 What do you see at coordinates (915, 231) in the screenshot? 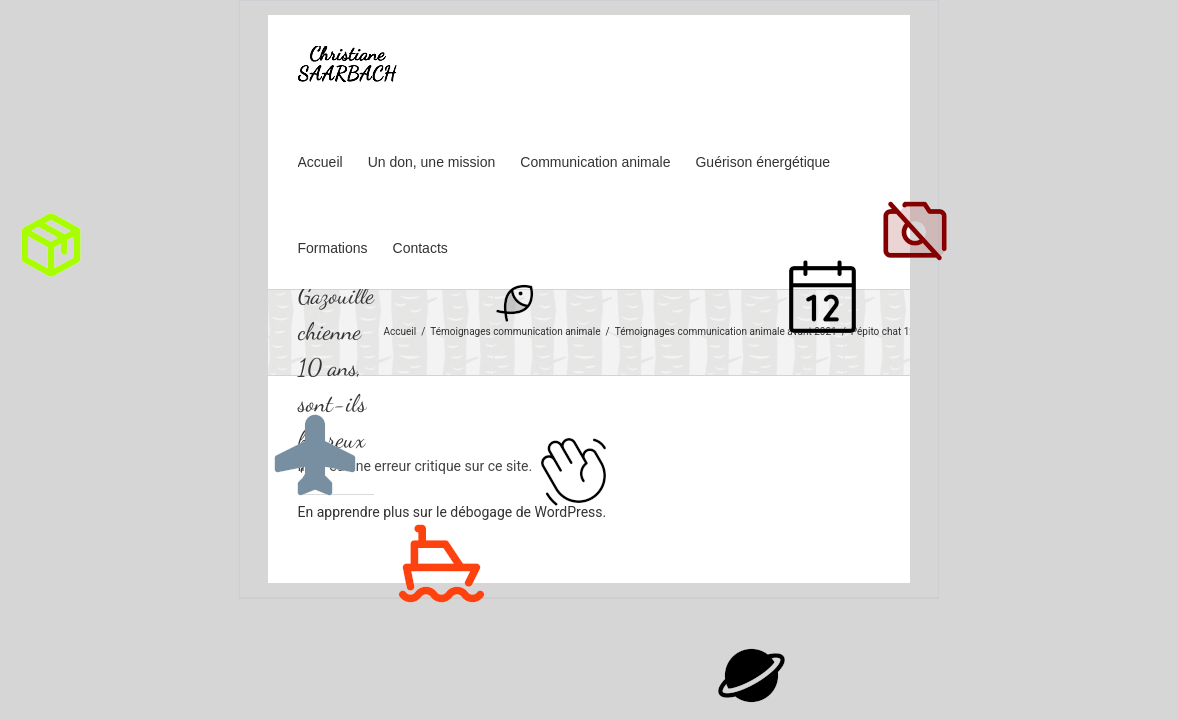
I see `camera is disabled or unavailable` at bounding box center [915, 231].